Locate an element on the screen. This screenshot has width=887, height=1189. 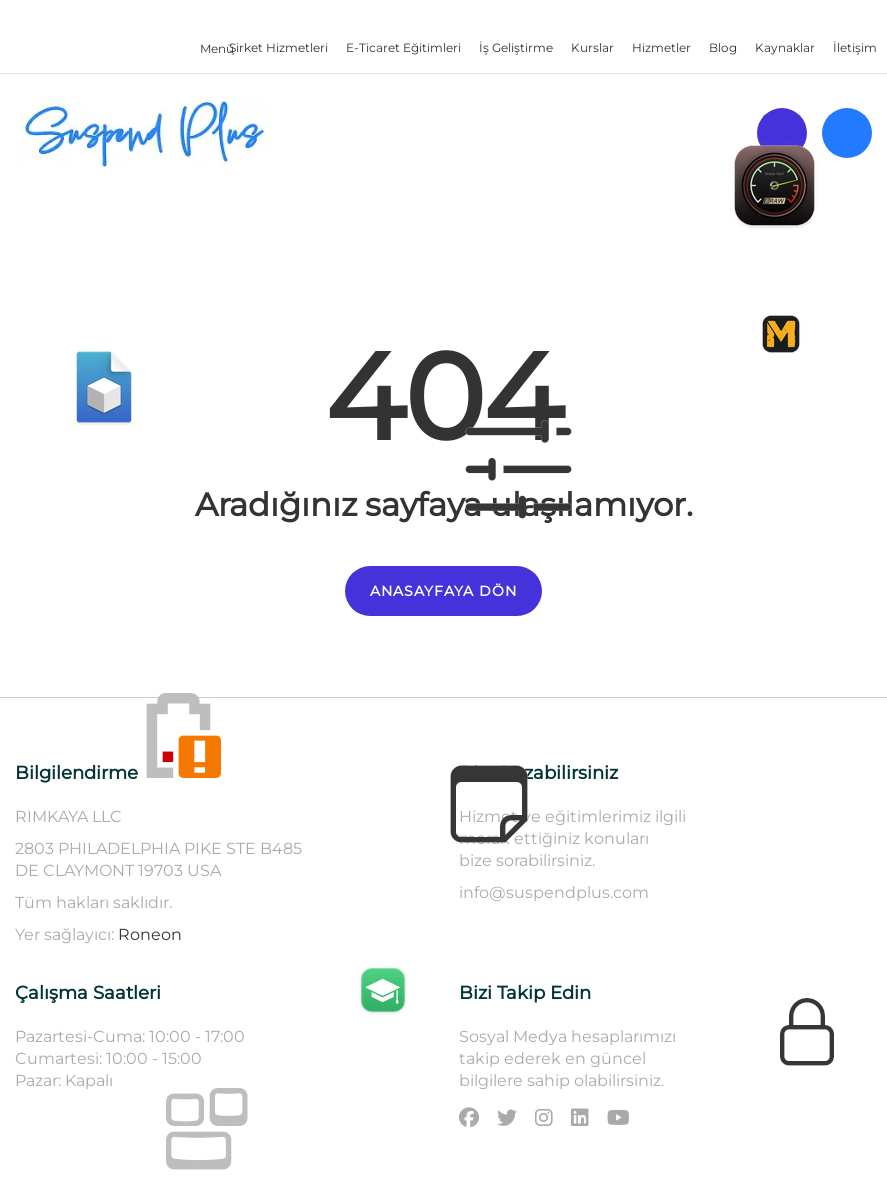
launch blackmagic raw speed test application is located at coordinates (774, 185).